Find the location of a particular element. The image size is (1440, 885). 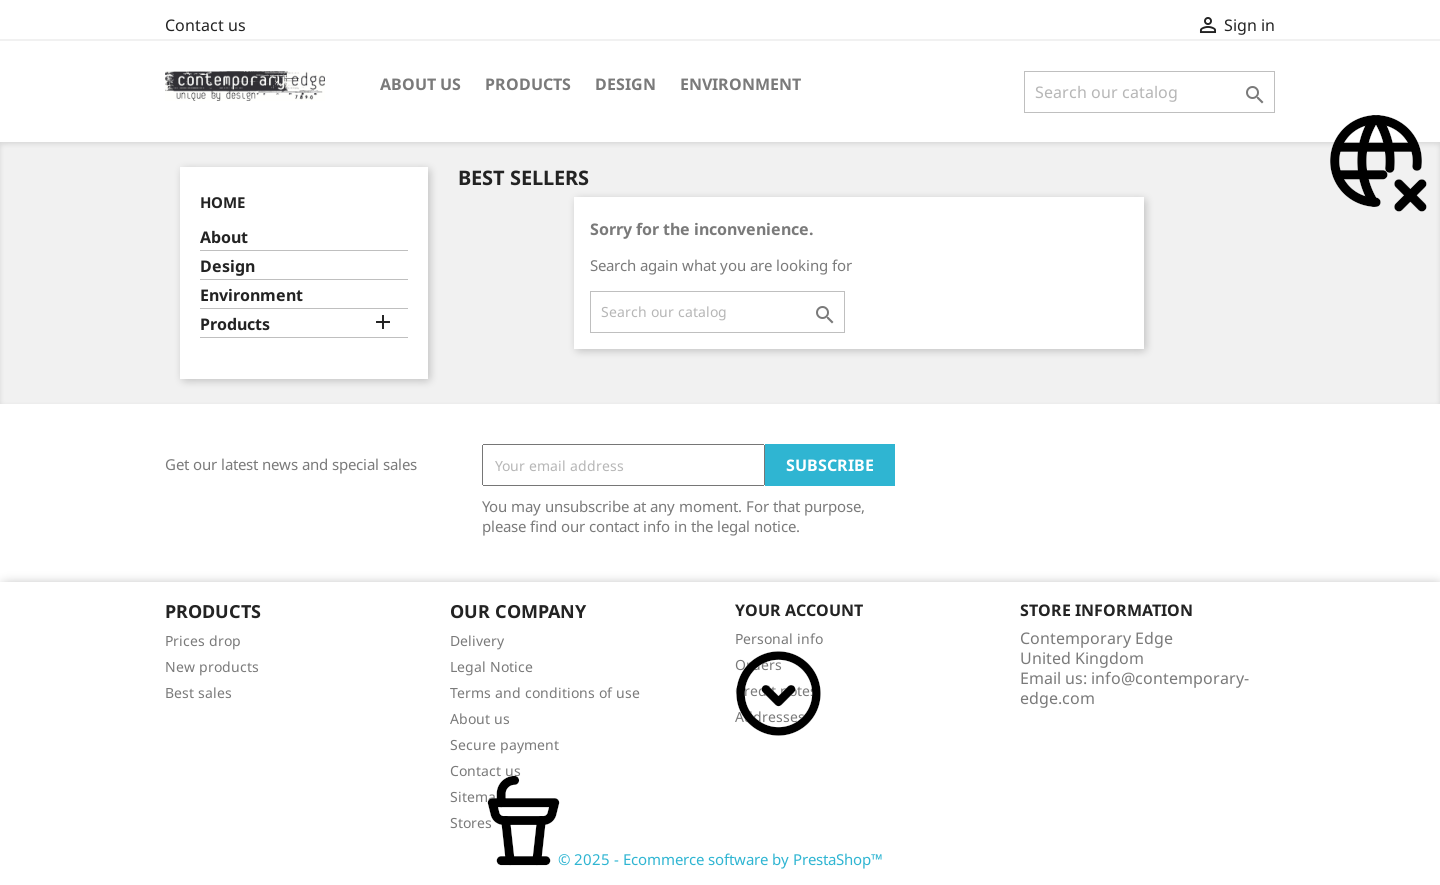

view speaker or presentation podium is located at coordinates (523, 820).